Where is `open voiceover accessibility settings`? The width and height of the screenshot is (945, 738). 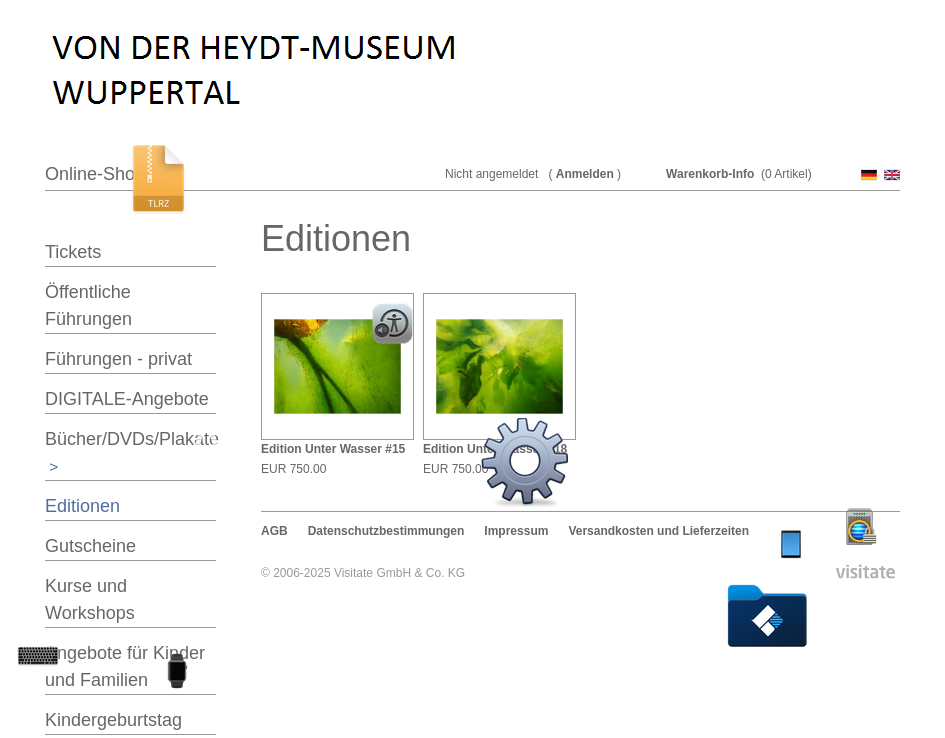
open voiceover accessibility settings is located at coordinates (392, 323).